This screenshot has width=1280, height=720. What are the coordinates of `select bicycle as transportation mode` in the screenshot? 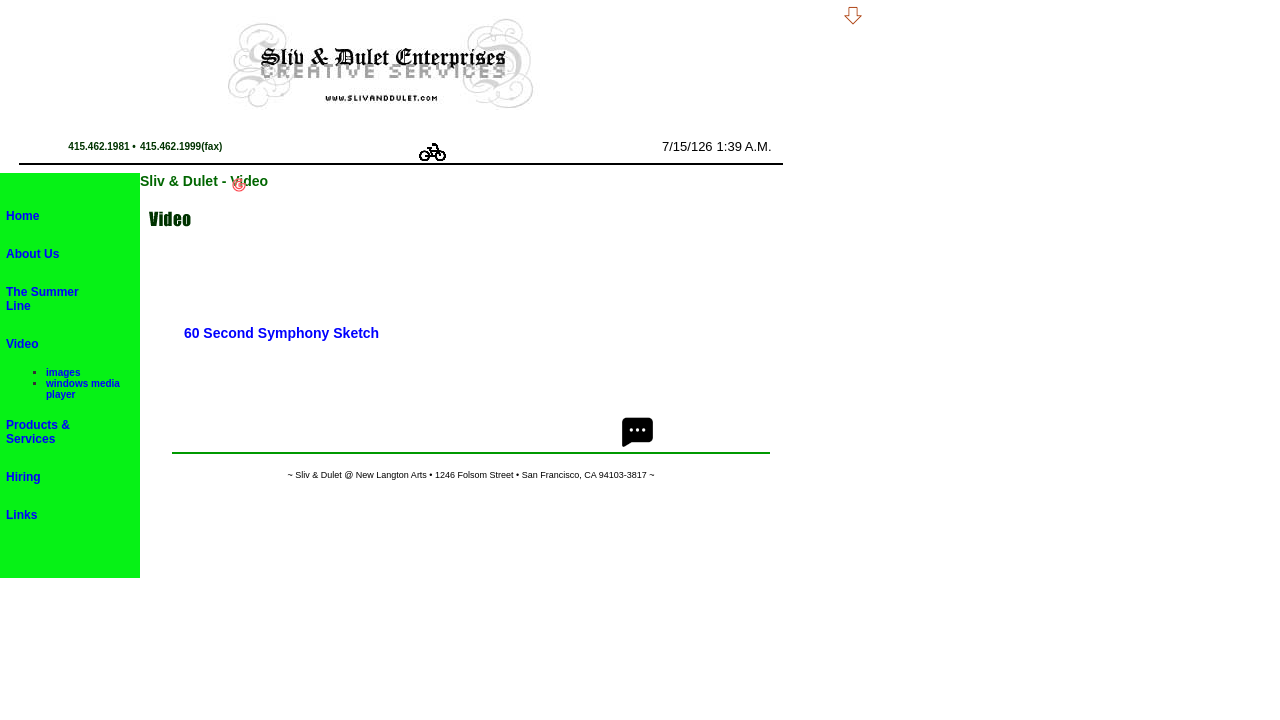 It's located at (432, 152).